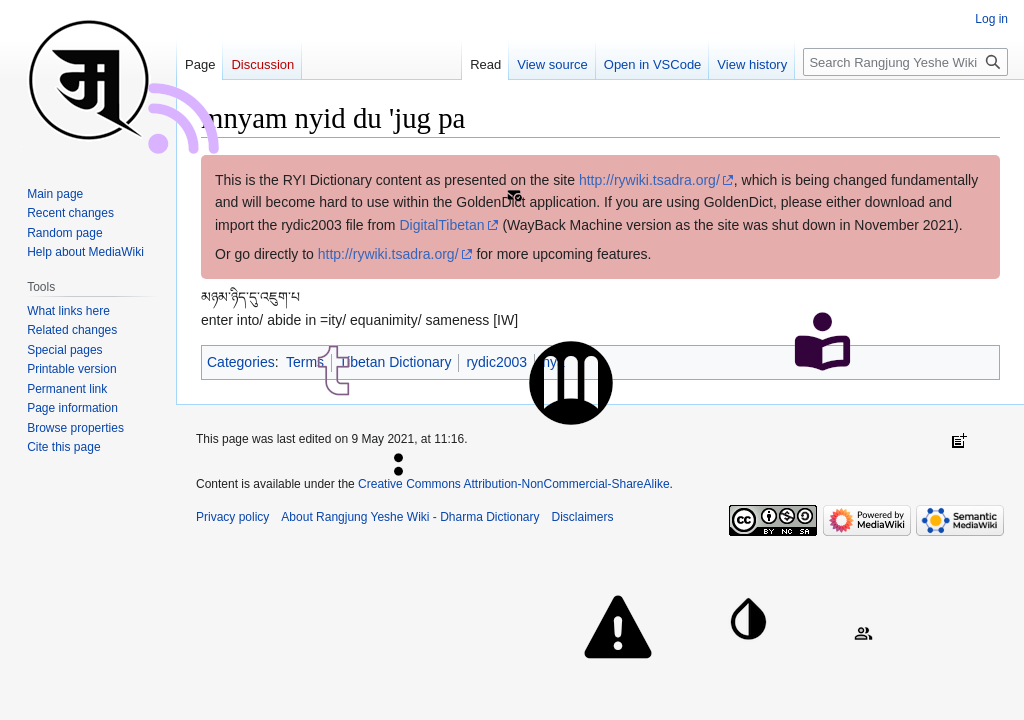 This screenshot has width=1024, height=720. I want to click on email verified successfully, so click(514, 195).